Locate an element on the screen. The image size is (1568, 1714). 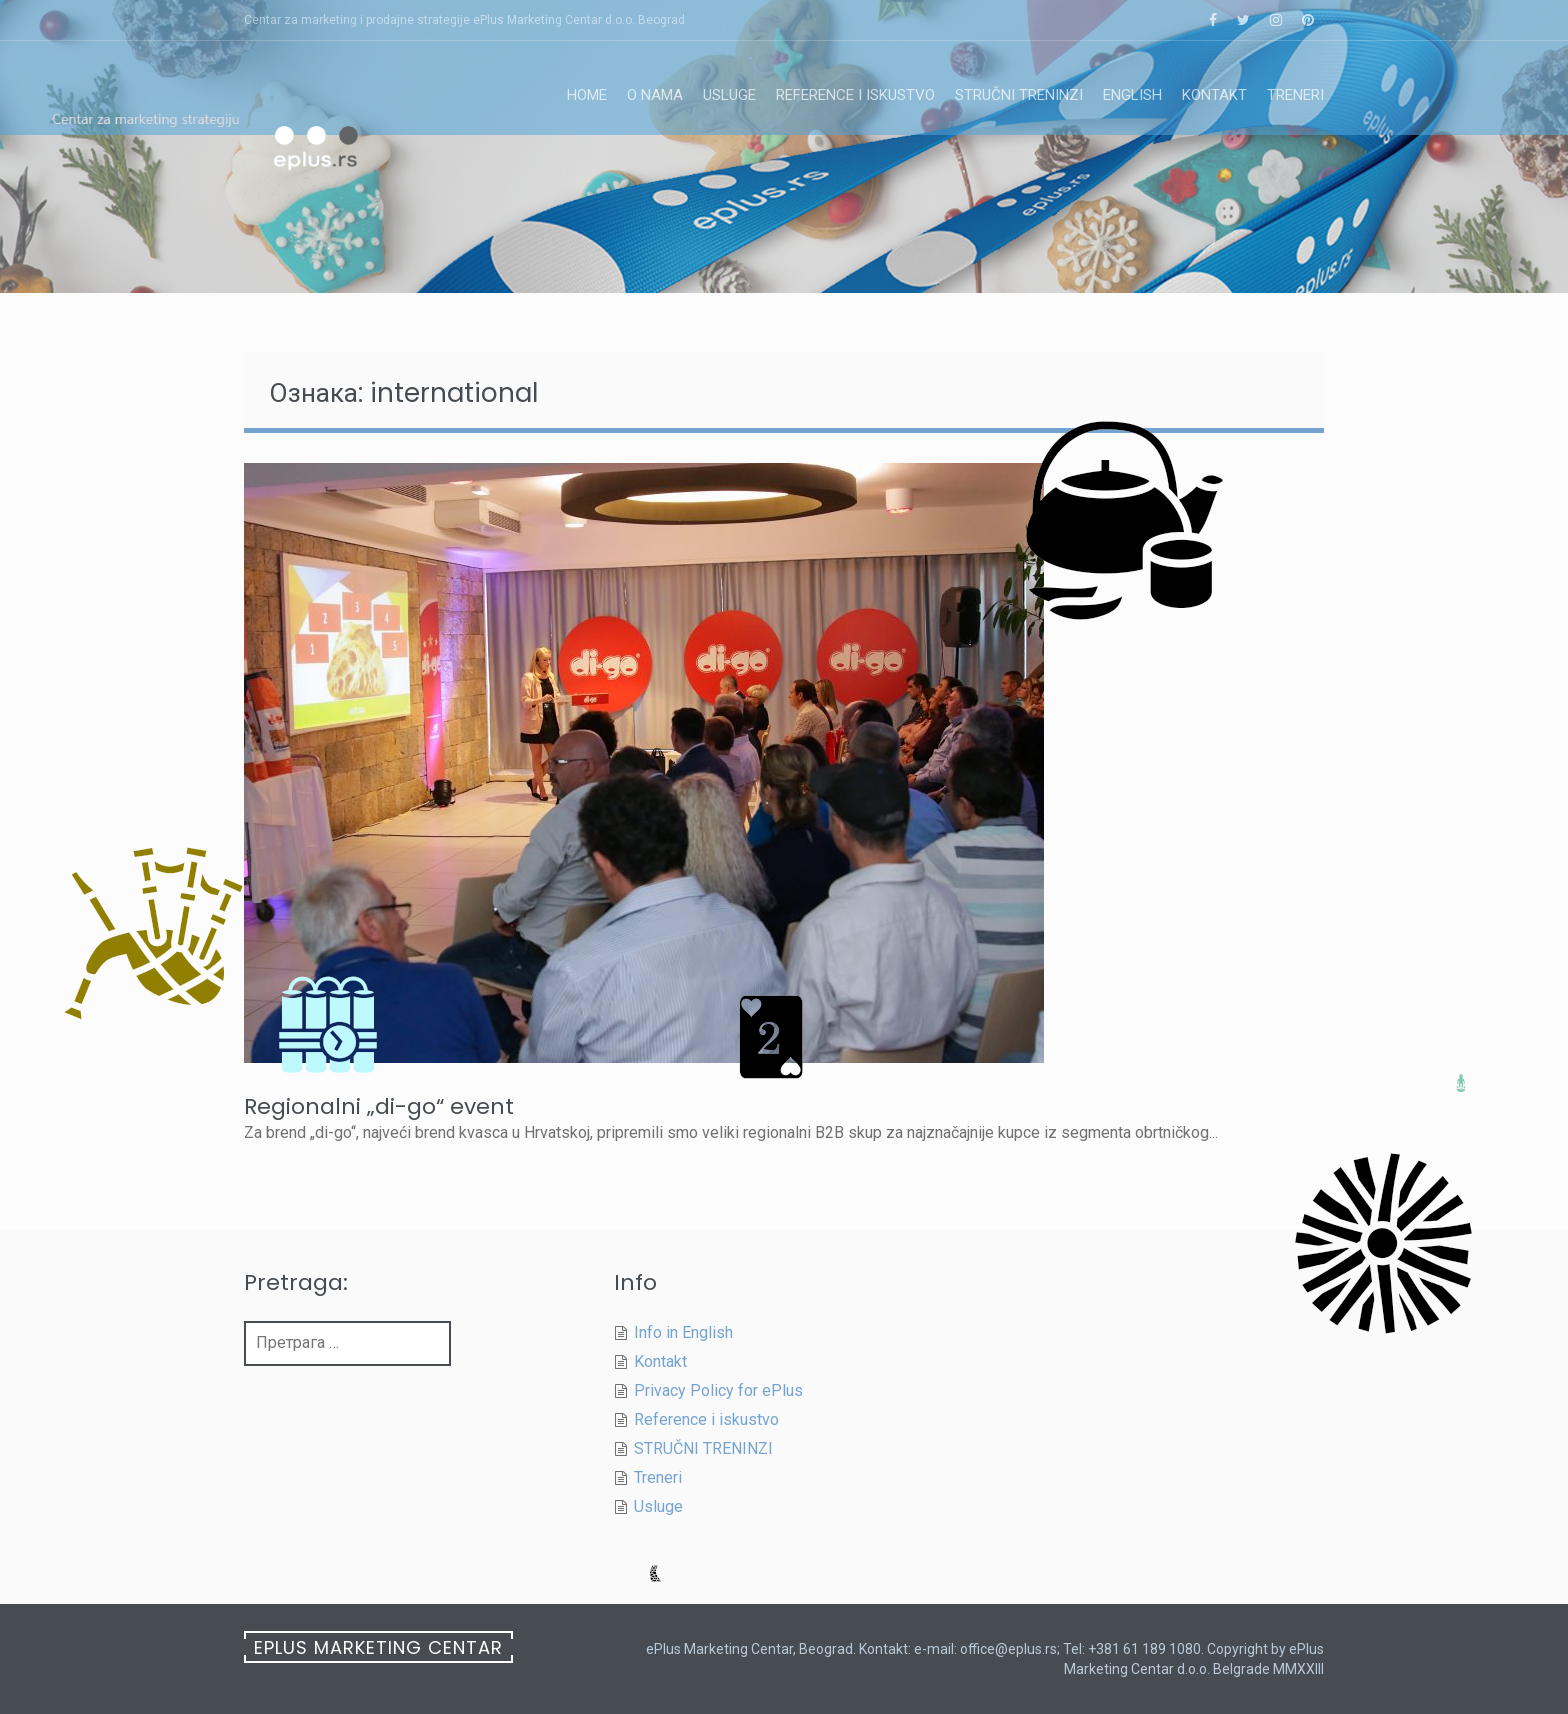
activate a timed explosive or bomb in-game is located at coordinates (328, 1025).